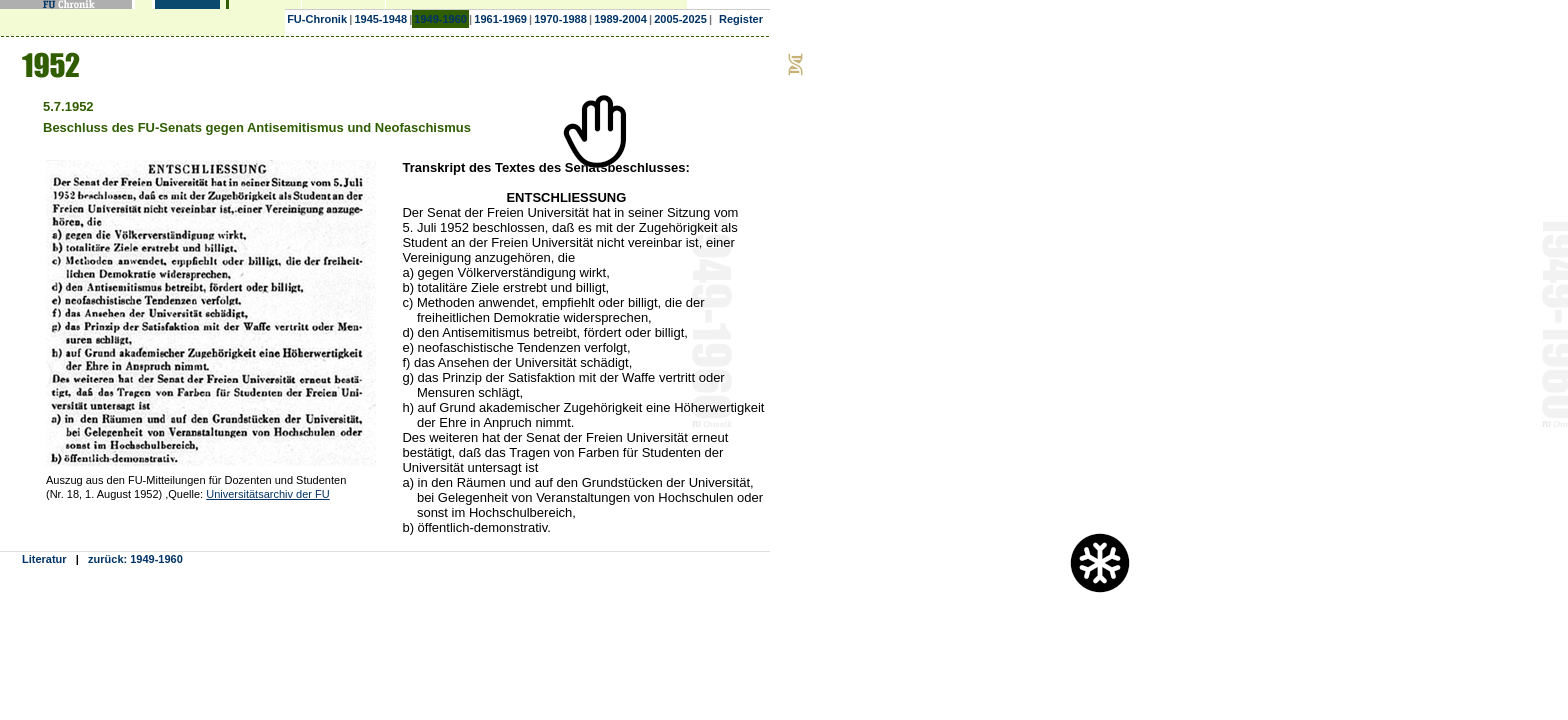  I want to click on stop or pause an action, so click(597, 131).